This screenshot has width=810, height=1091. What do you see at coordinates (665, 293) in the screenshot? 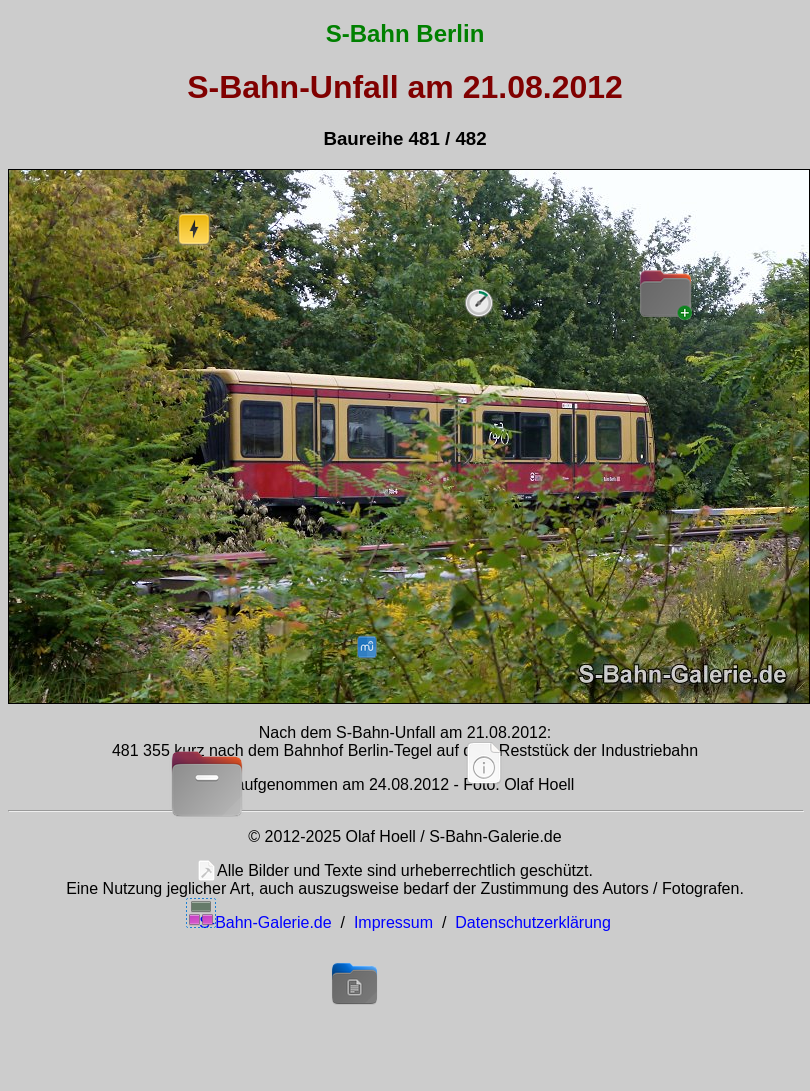
I see `create a new folder` at bounding box center [665, 293].